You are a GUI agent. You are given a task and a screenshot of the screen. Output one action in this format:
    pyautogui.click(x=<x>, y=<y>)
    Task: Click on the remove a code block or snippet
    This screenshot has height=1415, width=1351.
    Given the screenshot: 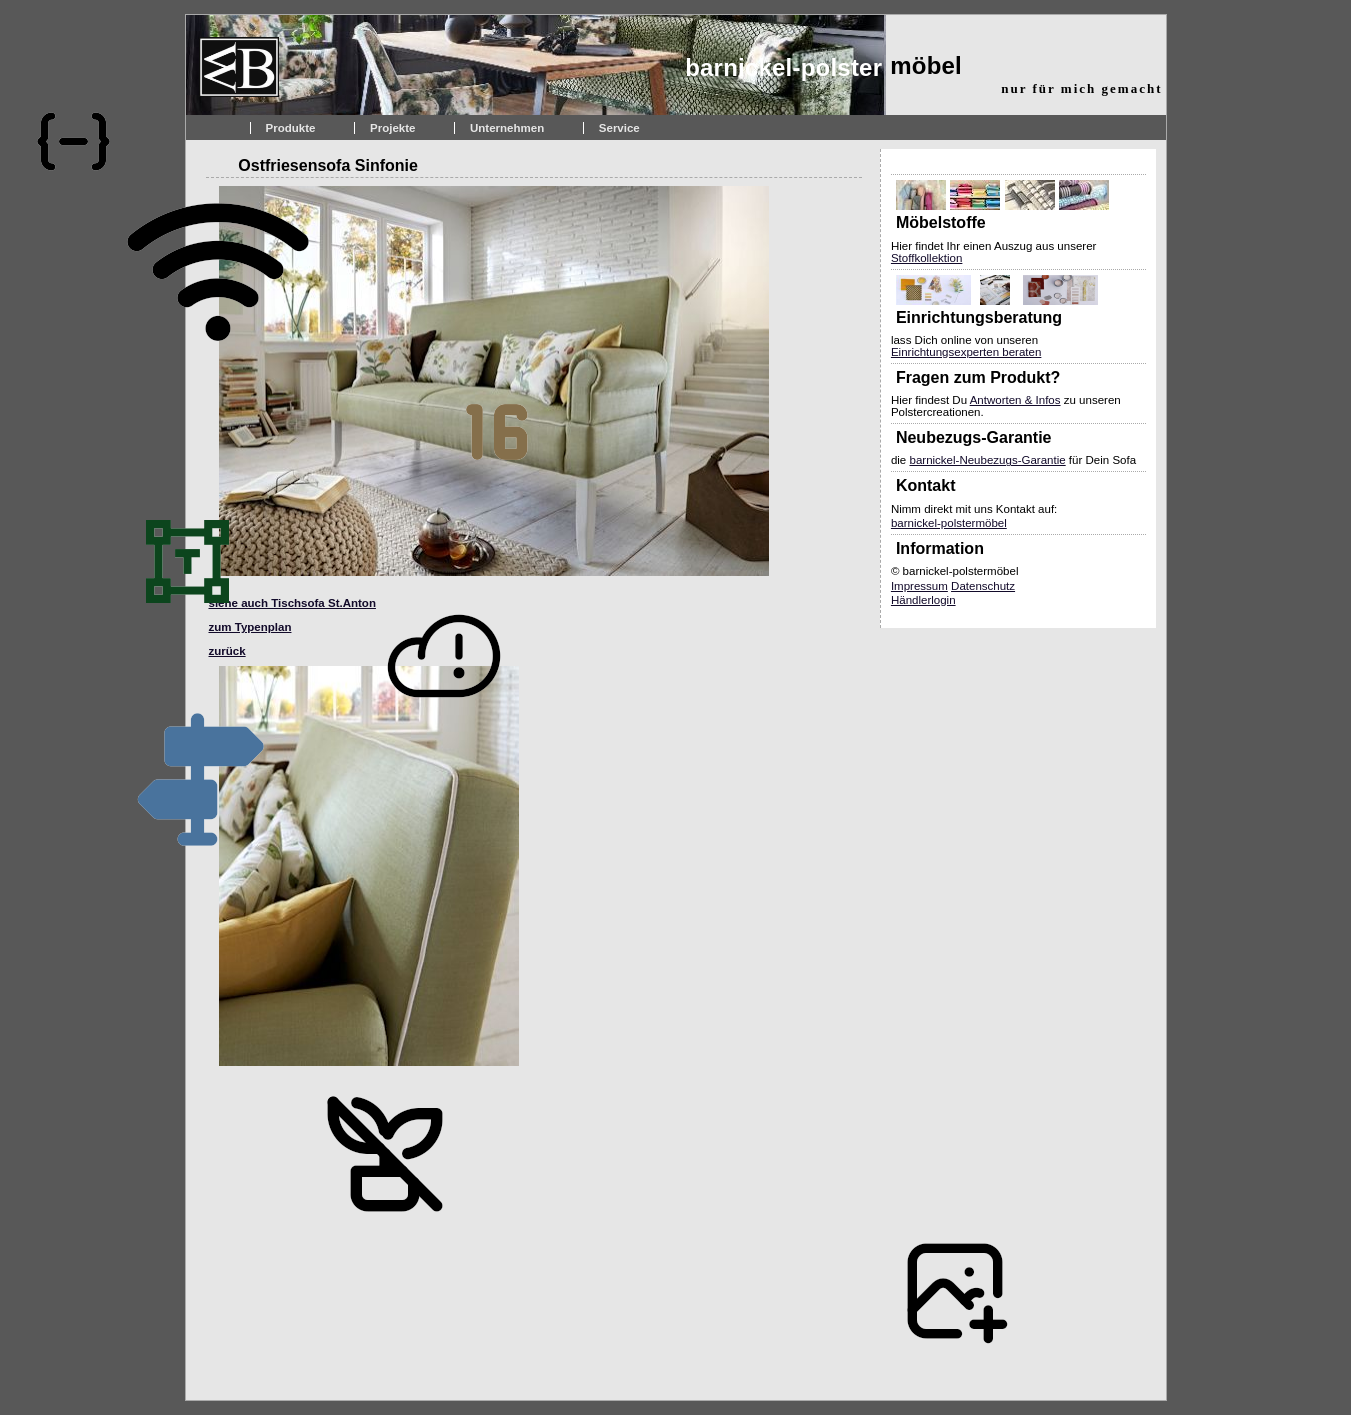 What is the action you would take?
    pyautogui.click(x=73, y=141)
    